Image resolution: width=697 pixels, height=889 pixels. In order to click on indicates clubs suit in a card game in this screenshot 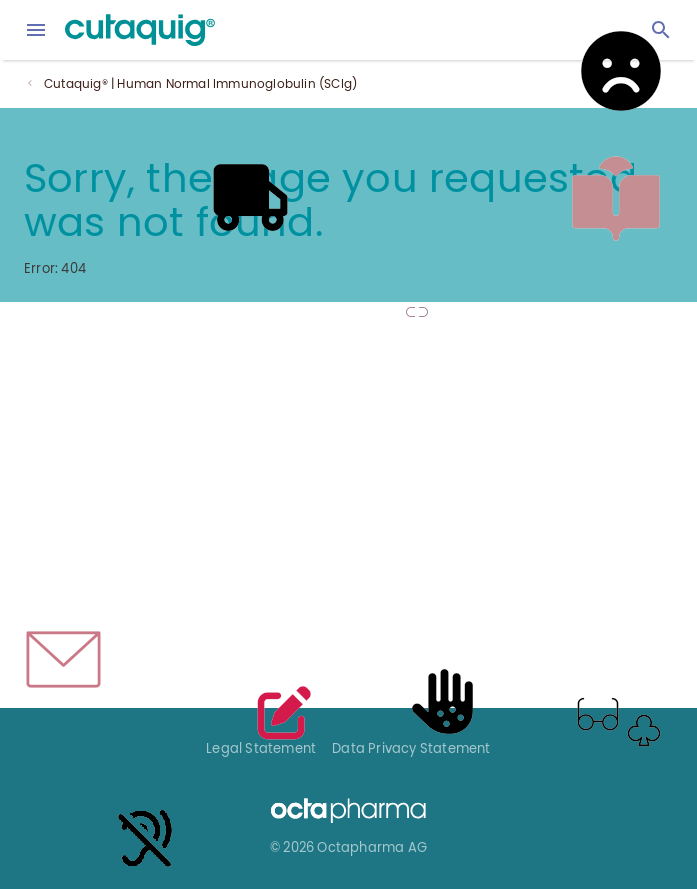, I will do `click(644, 731)`.